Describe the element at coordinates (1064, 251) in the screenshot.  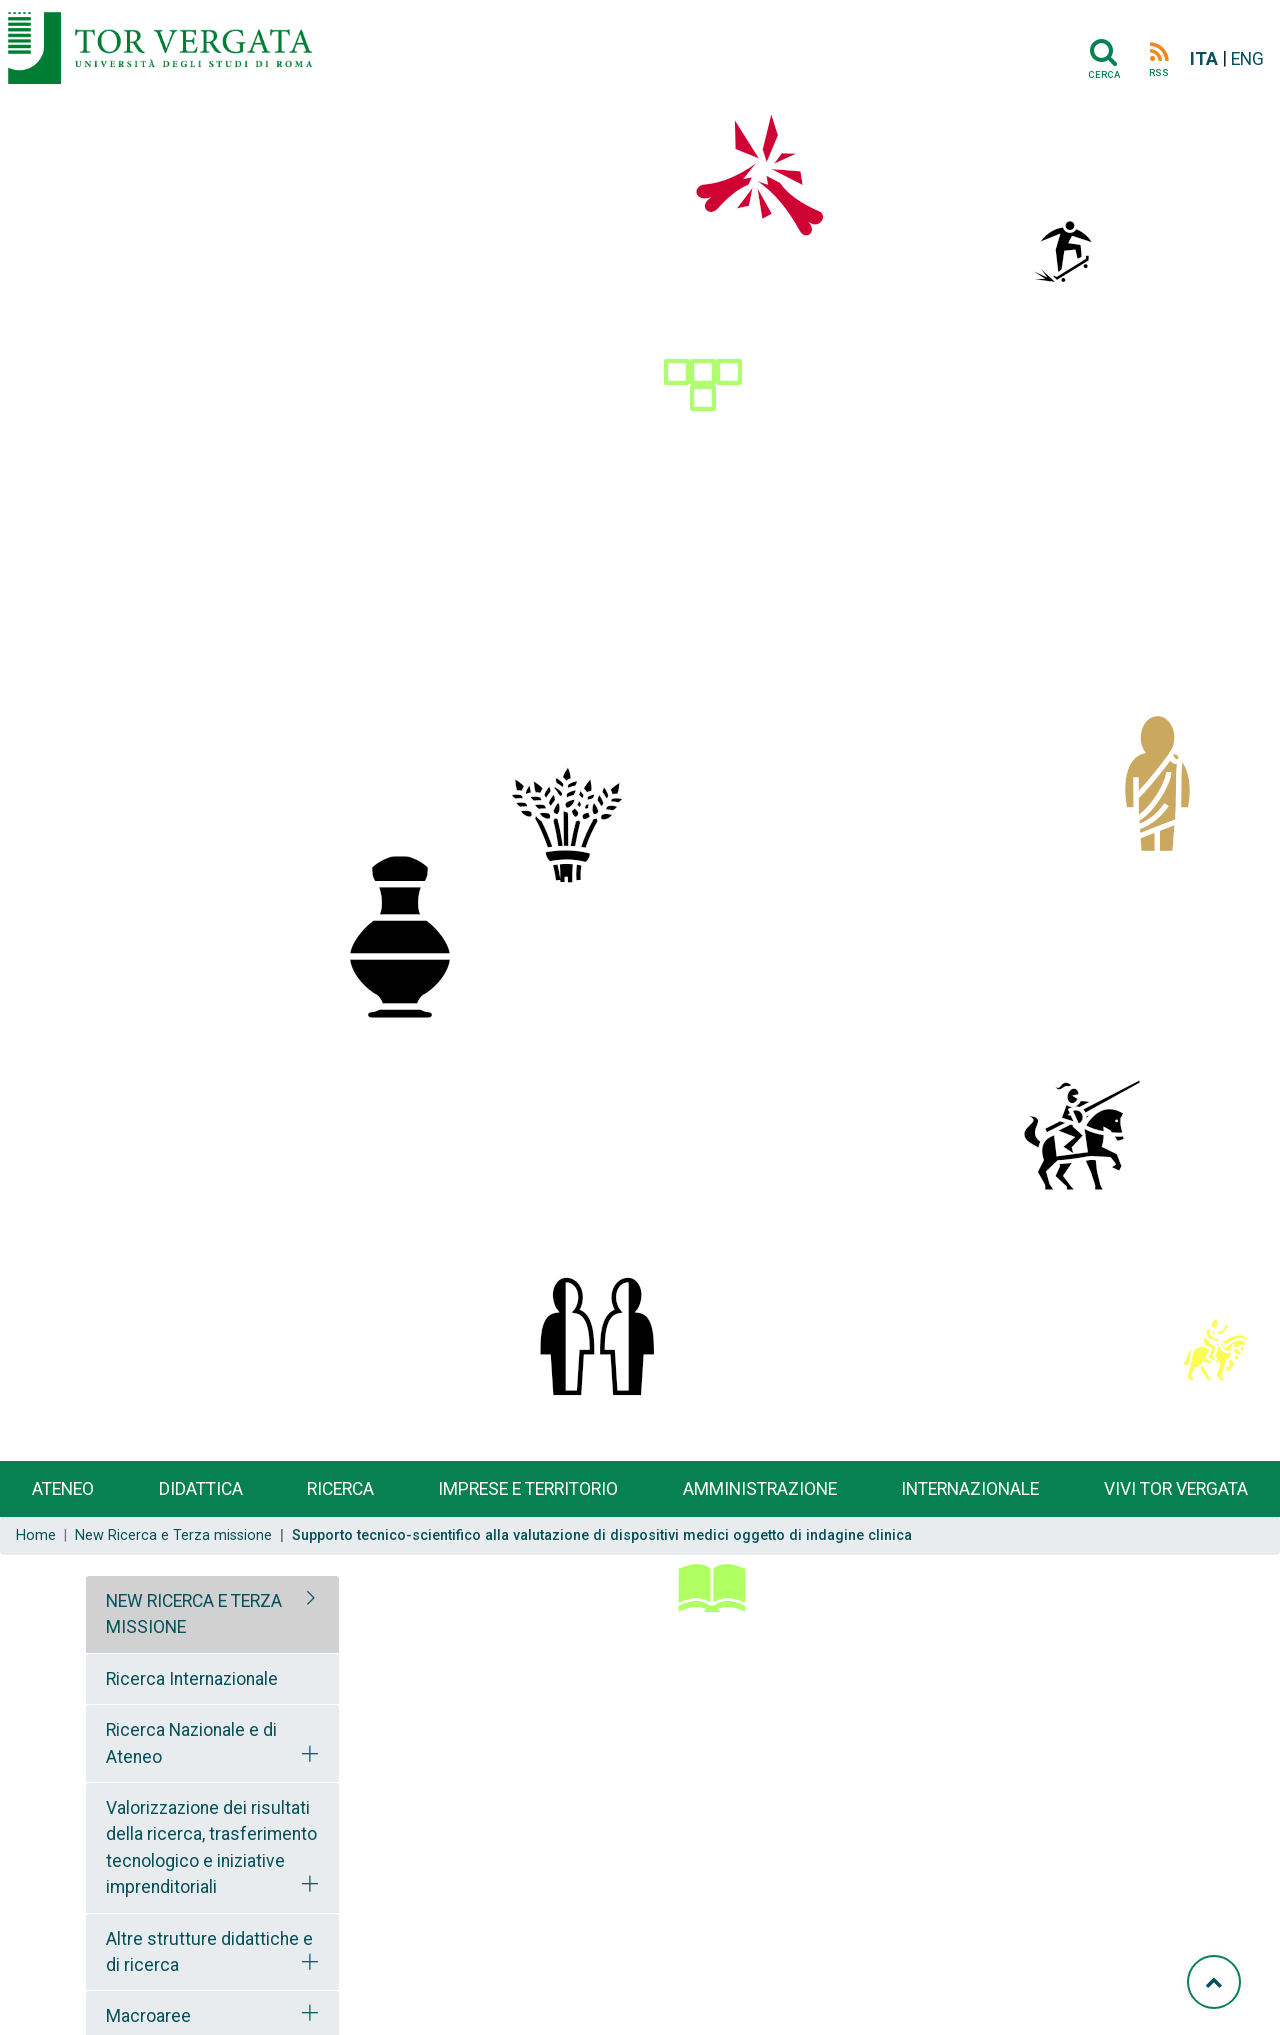
I see `access skateboarding games or activities` at that location.